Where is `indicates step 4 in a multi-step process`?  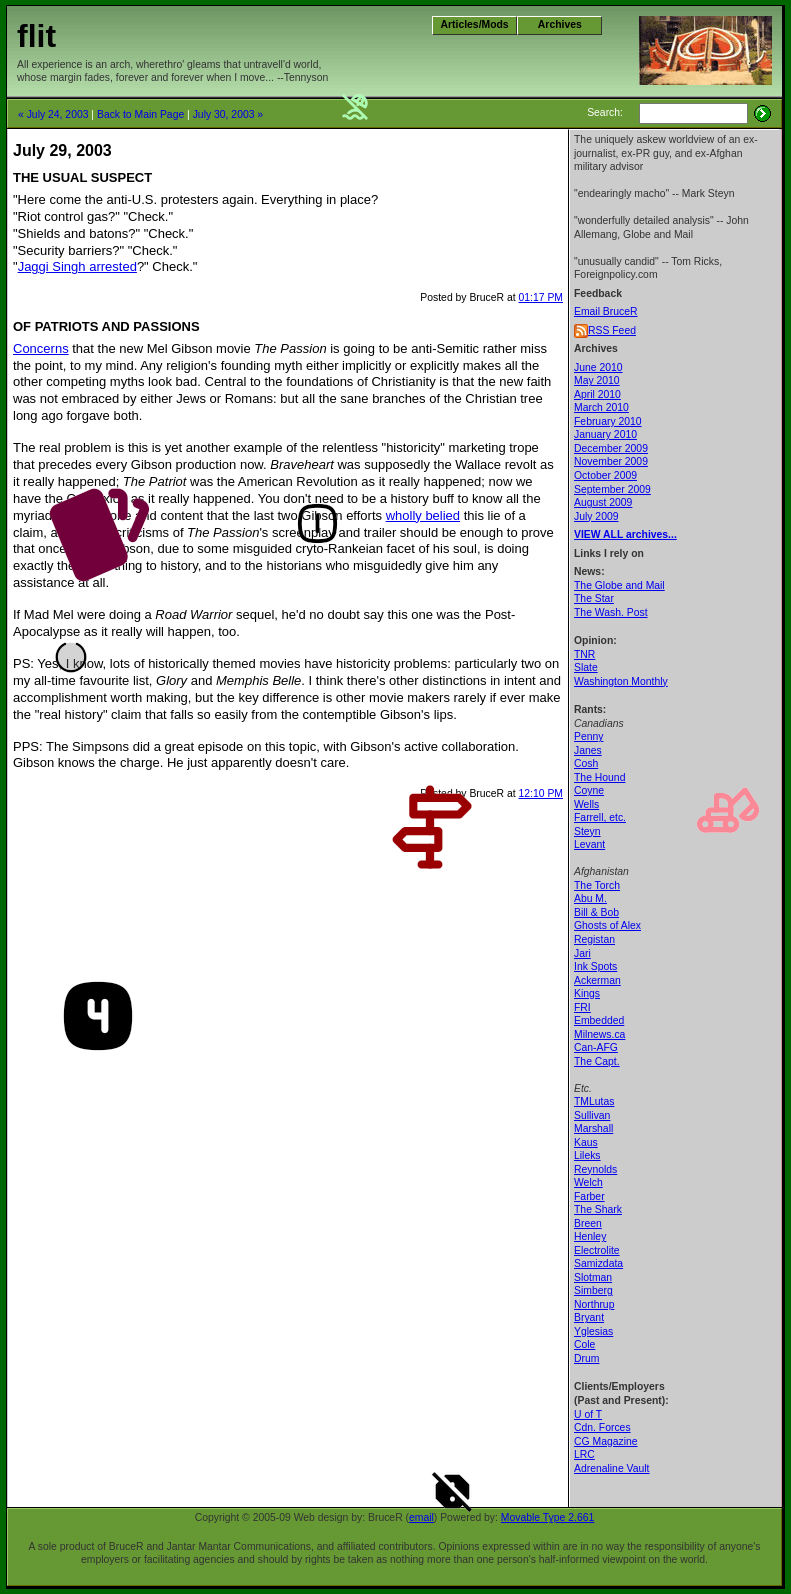 indicates step 4 in a multi-step process is located at coordinates (98, 1016).